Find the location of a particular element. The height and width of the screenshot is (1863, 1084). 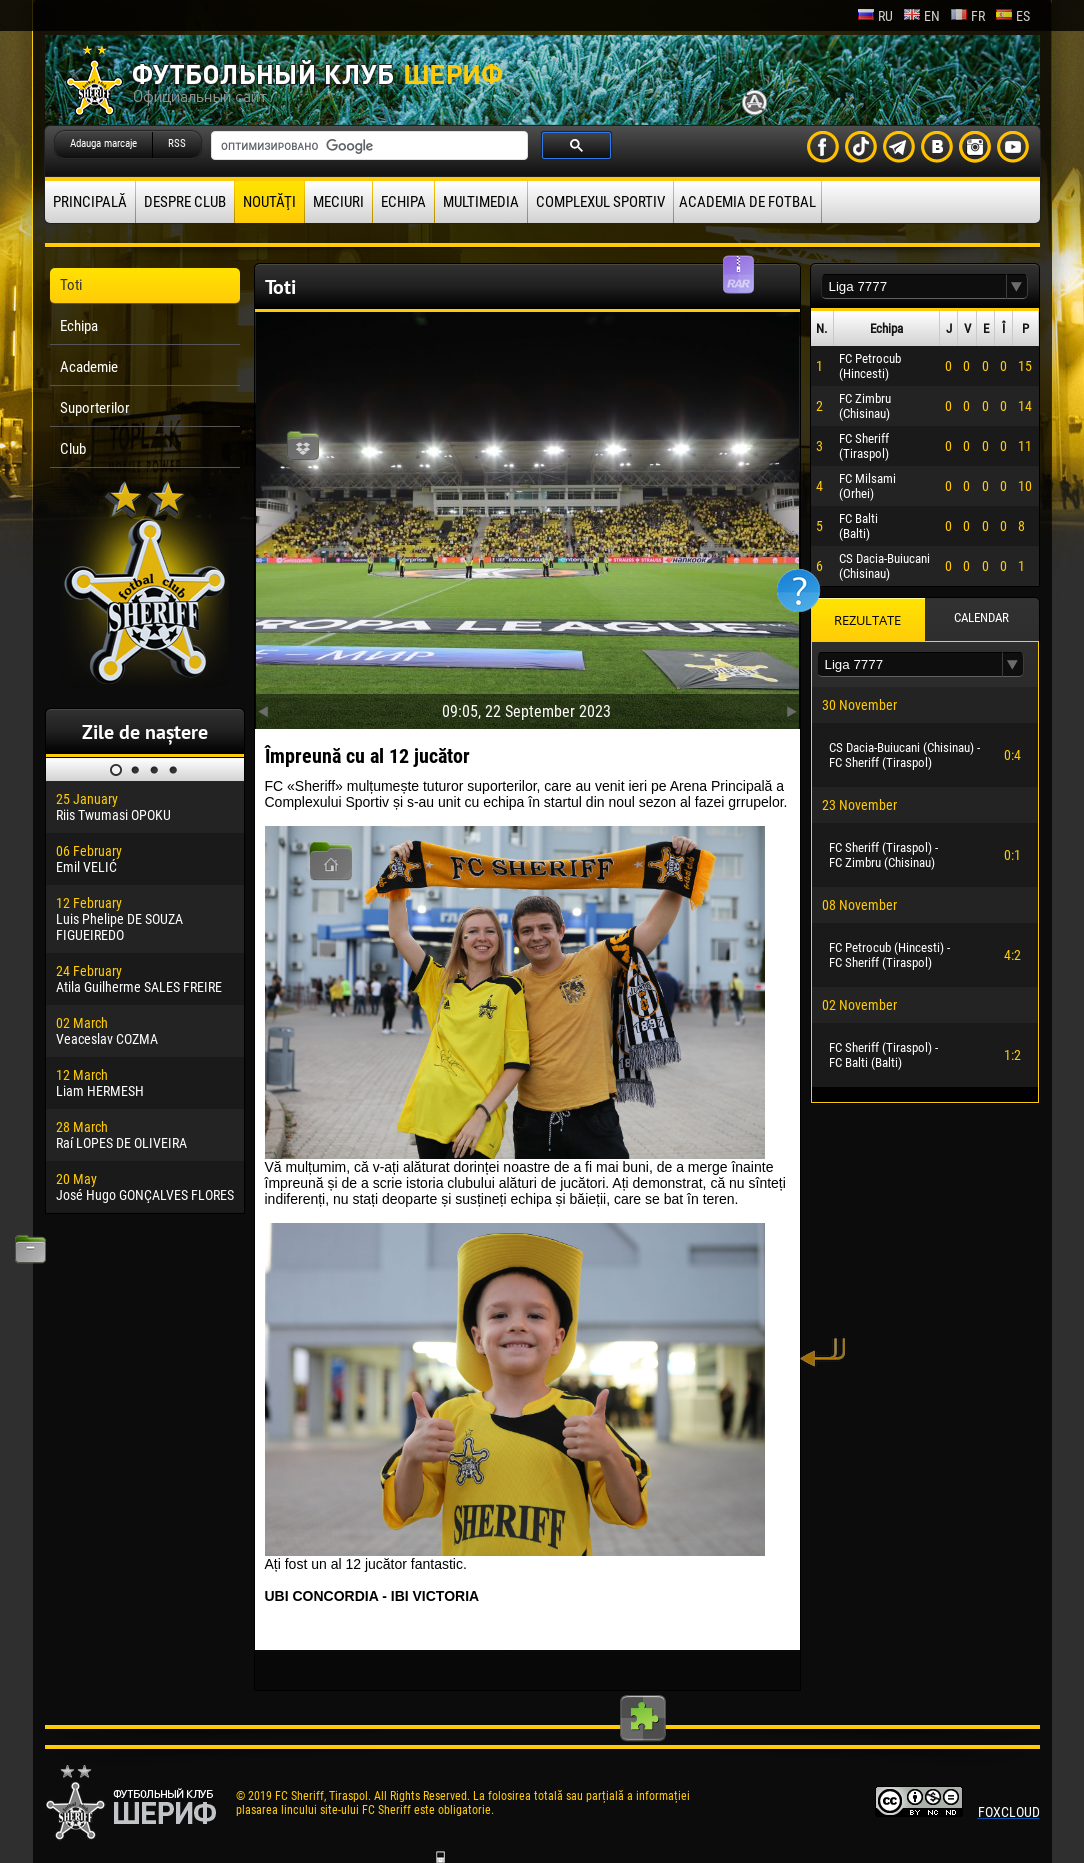

browse or manage system add-ons is located at coordinates (643, 1718).